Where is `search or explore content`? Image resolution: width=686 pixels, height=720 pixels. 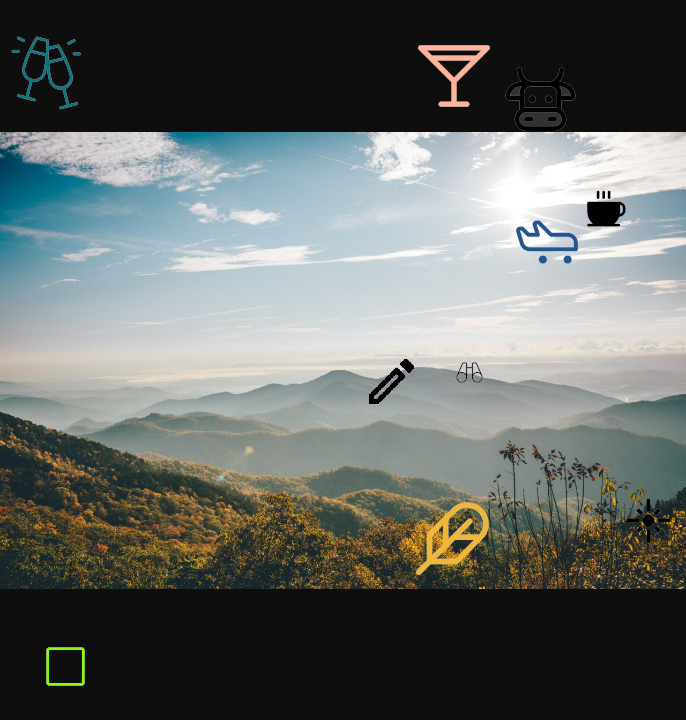 search or explore content is located at coordinates (469, 372).